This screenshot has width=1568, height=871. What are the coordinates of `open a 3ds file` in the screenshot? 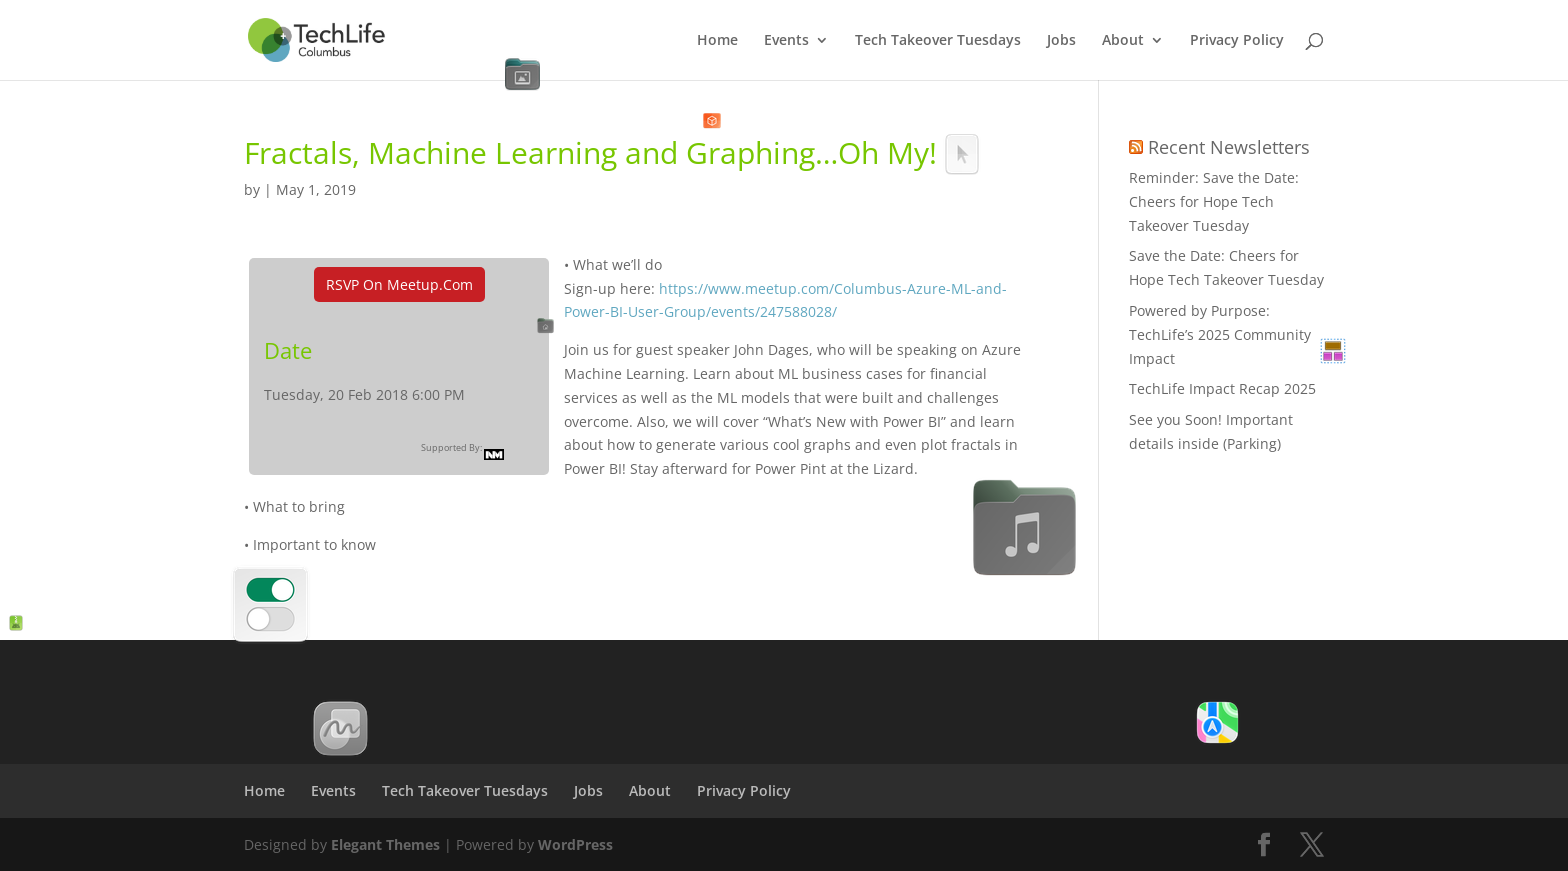 It's located at (712, 120).